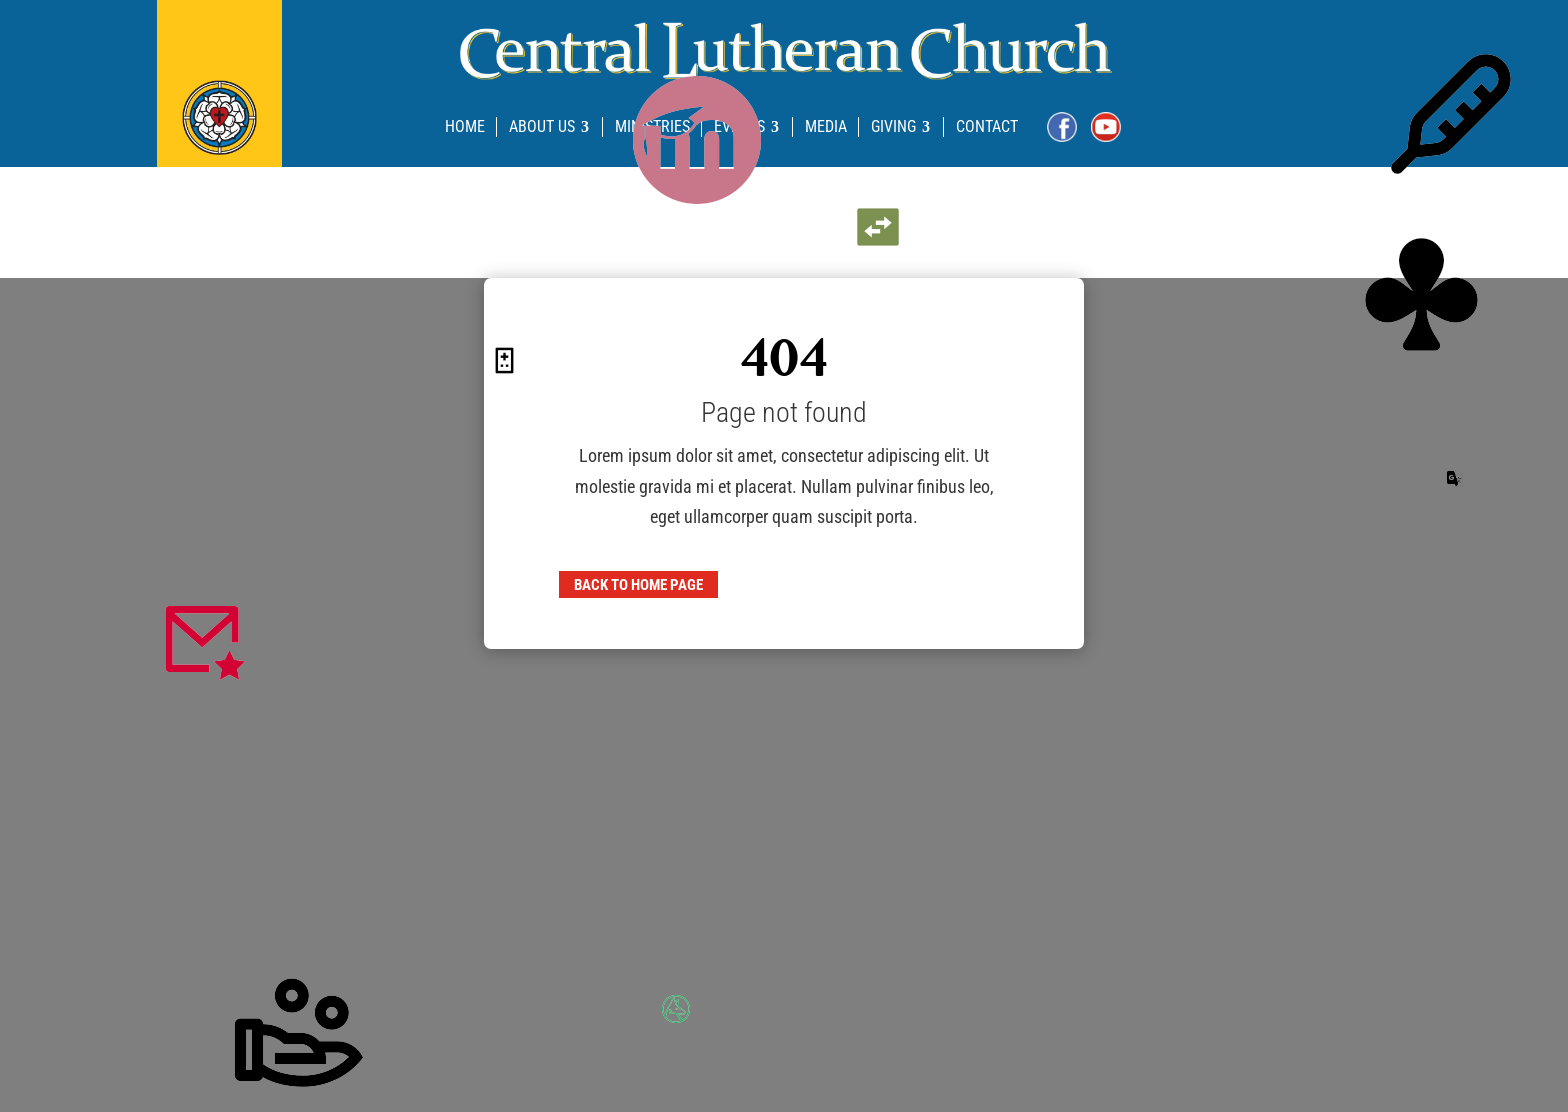 Image resolution: width=1568 pixels, height=1112 pixels. What do you see at coordinates (202, 639) in the screenshot?
I see `view starred or important emails` at bounding box center [202, 639].